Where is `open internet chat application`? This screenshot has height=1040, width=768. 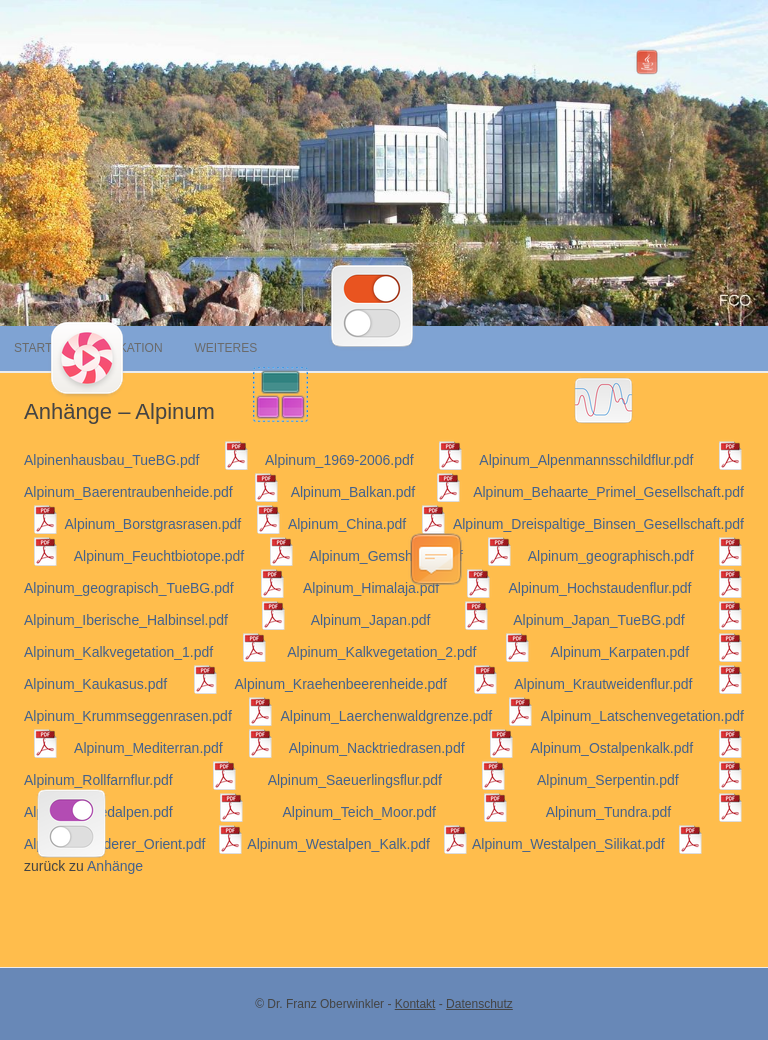 open internet chat application is located at coordinates (436, 559).